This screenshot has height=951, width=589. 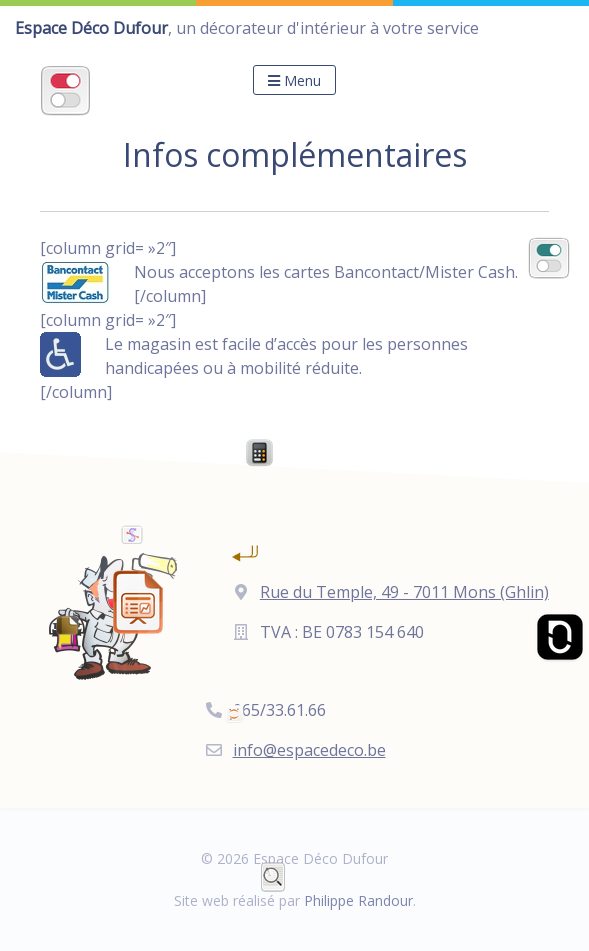 What do you see at coordinates (560, 637) in the screenshot?
I see `open notesnook app` at bounding box center [560, 637].